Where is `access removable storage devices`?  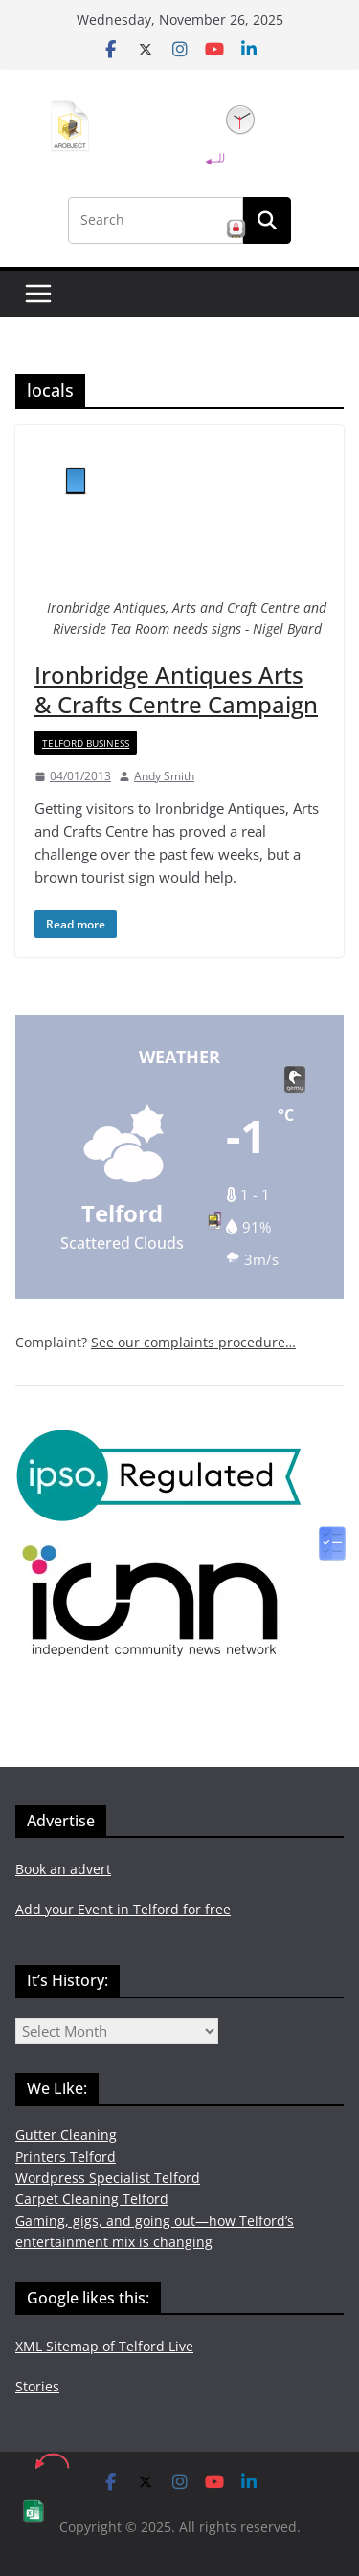 access removable storage devices is located at coordinates (215, 1221).